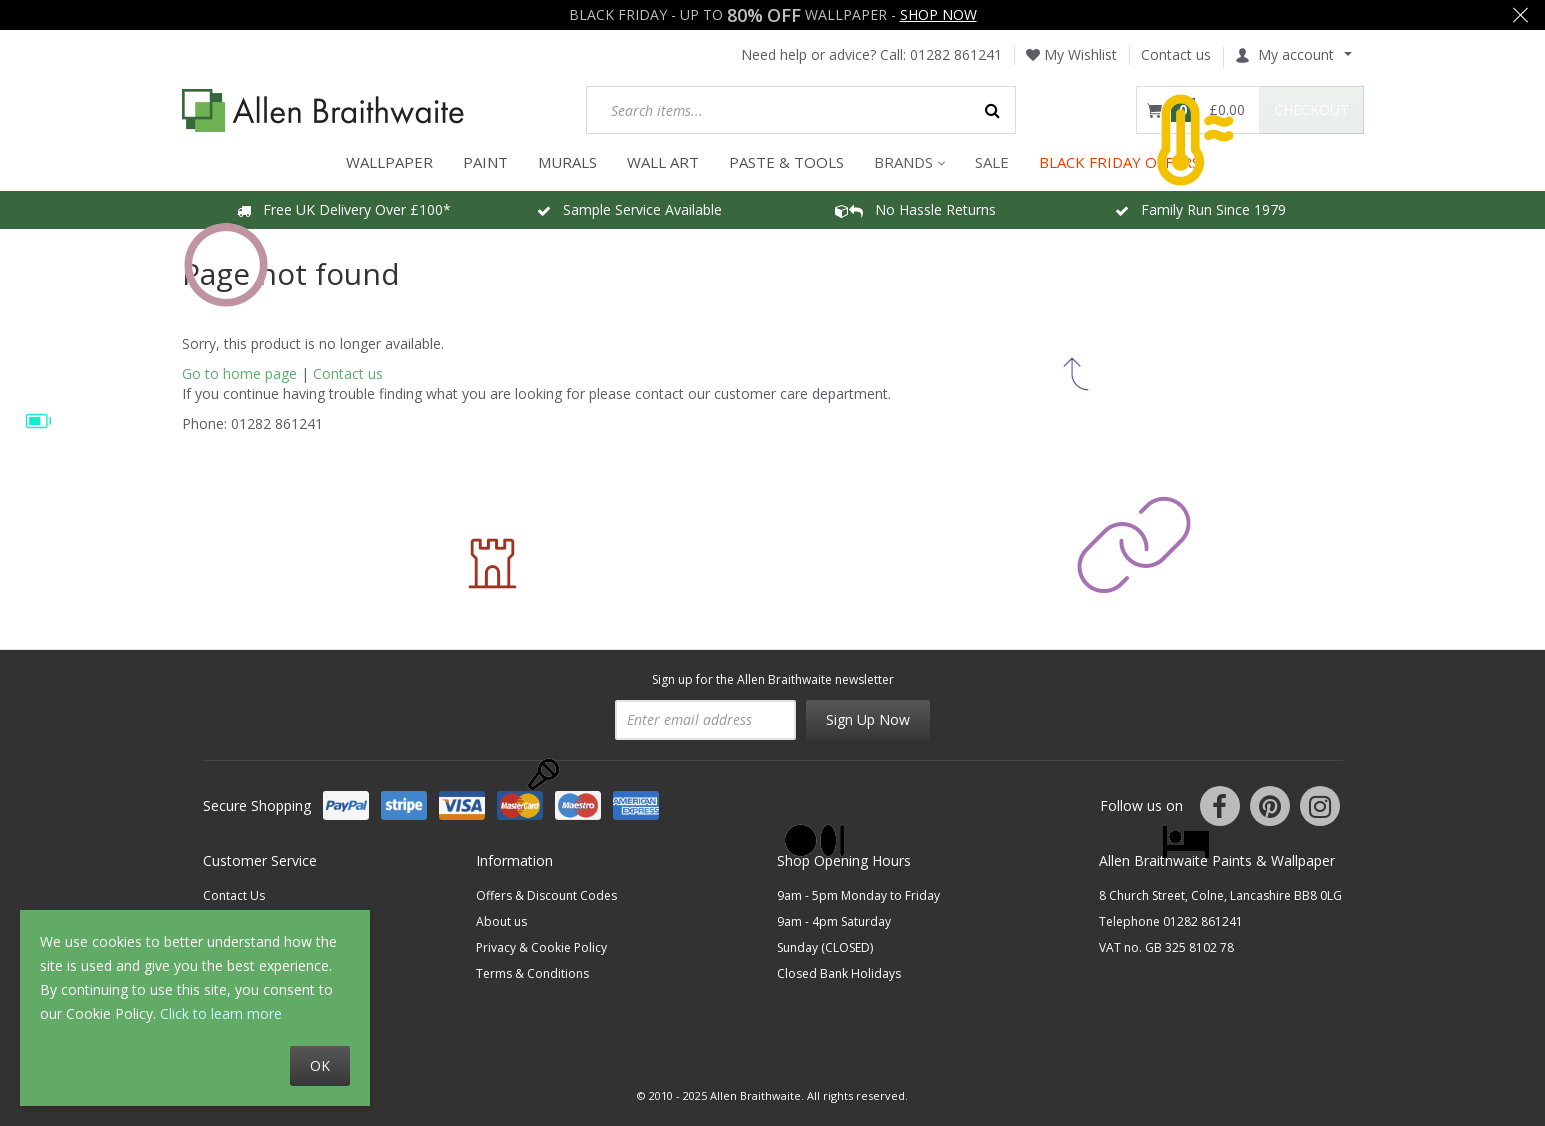  Describe the element at coordinates (38, 421) in the screenshot. I see `indicates battery is at high charge level` at that location.